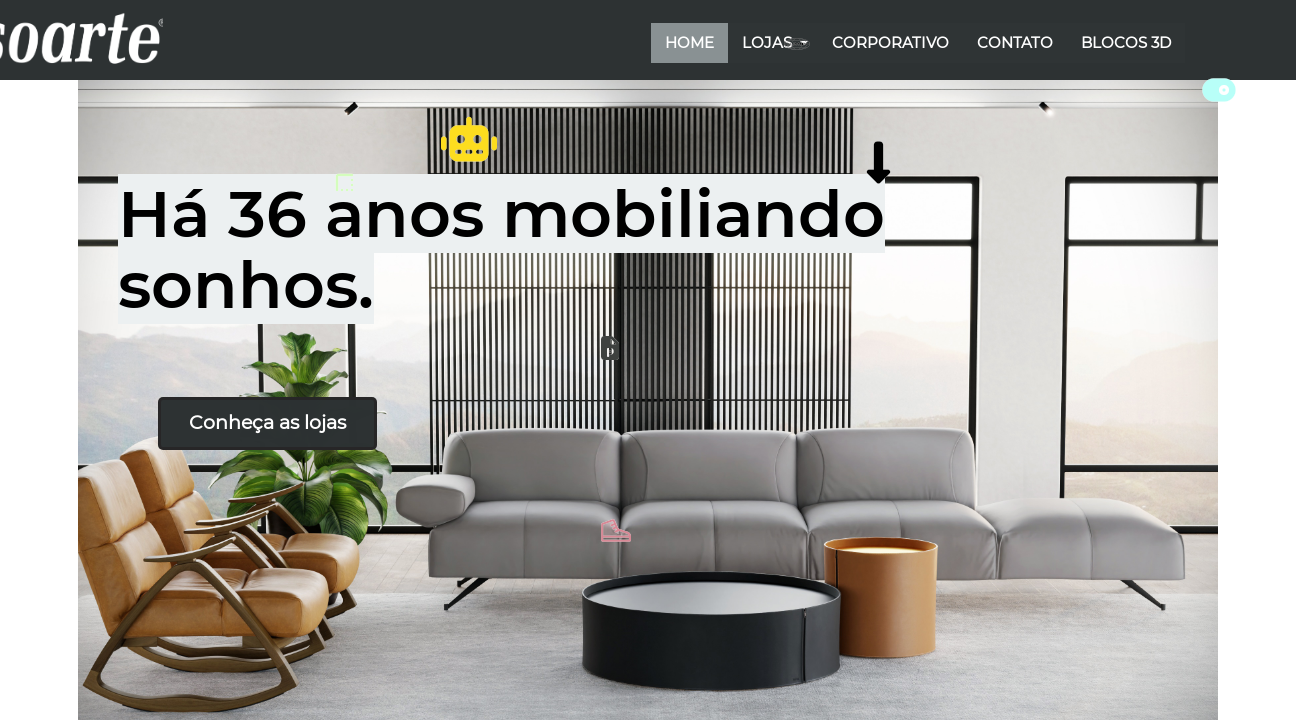 The image size is (1296, 720). I want to click on toggle switch in the on/enabled position, so click(1219, 90).